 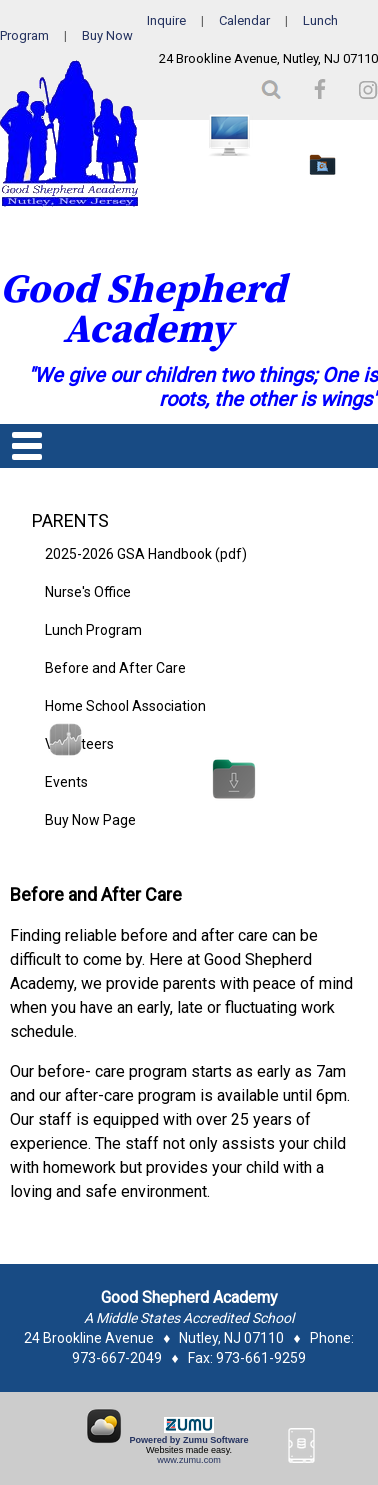 What do you see at coordinates (104, 1426) in the screenshot?
I see `open the weather app` at bounding box center [104, 1426].